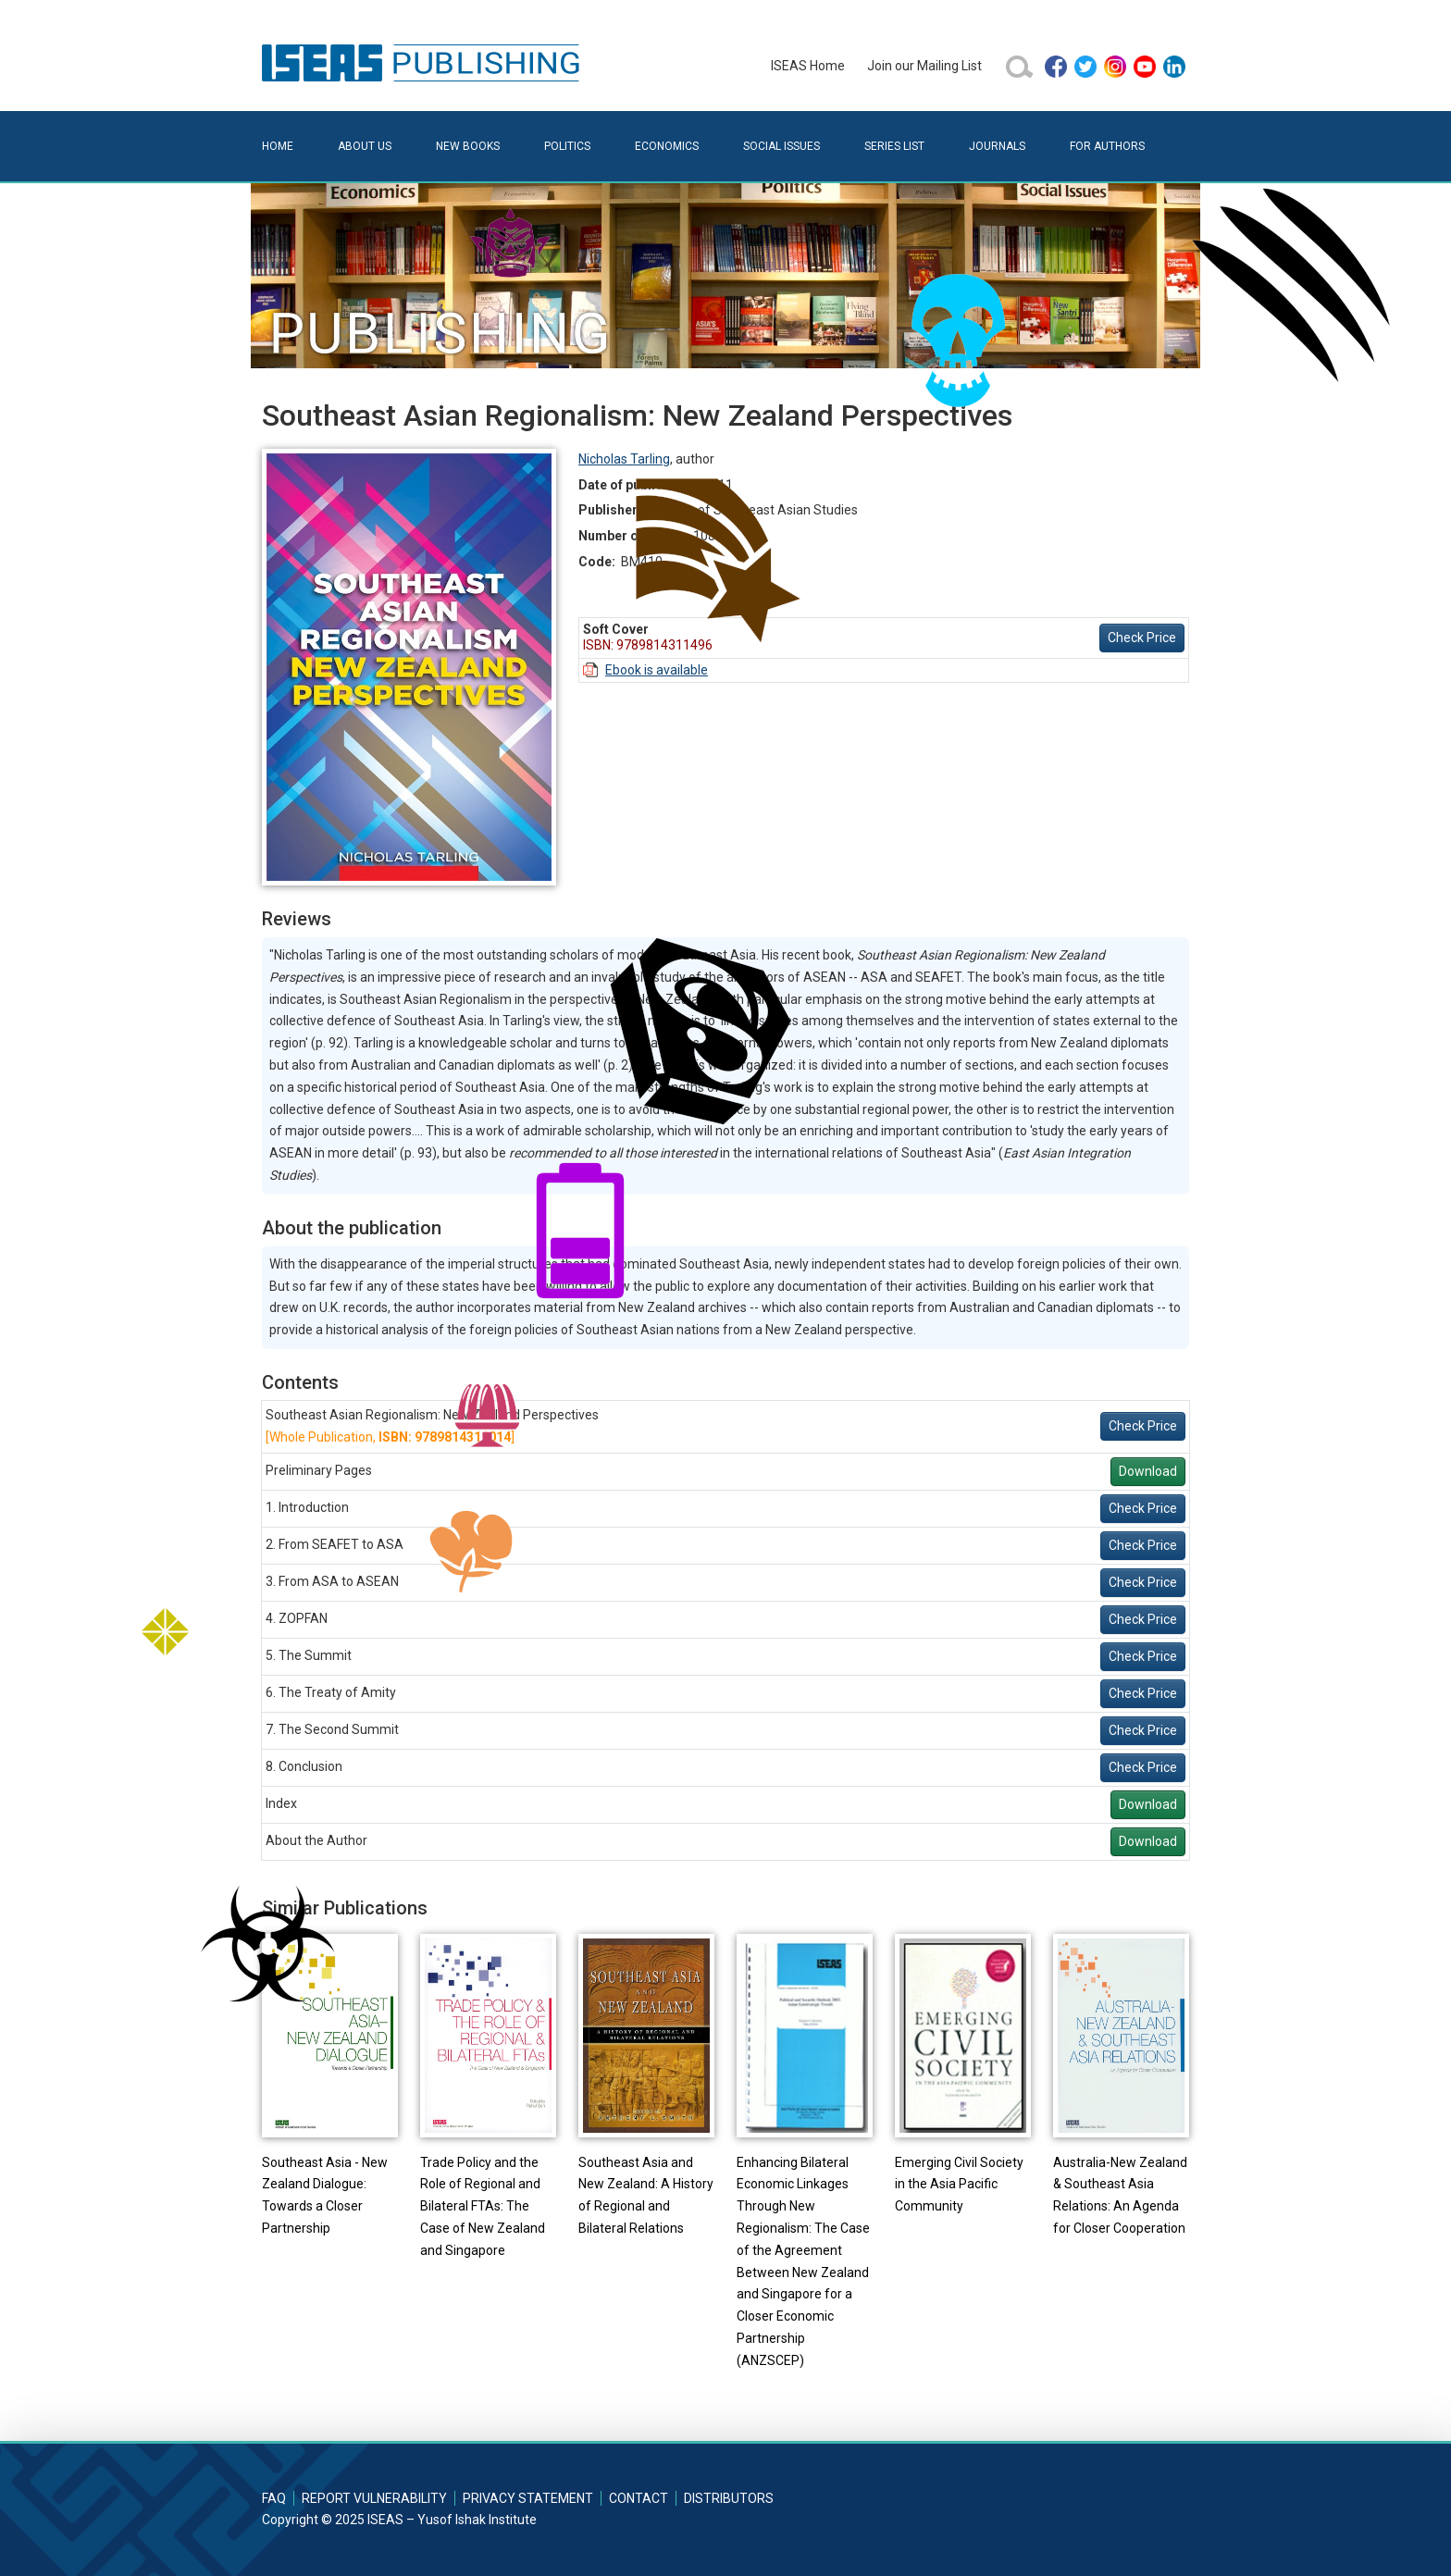  Describe the element at coordinates (724, 565) in the screenshot. I see `indicates a special achievement or rare reward` at that location.